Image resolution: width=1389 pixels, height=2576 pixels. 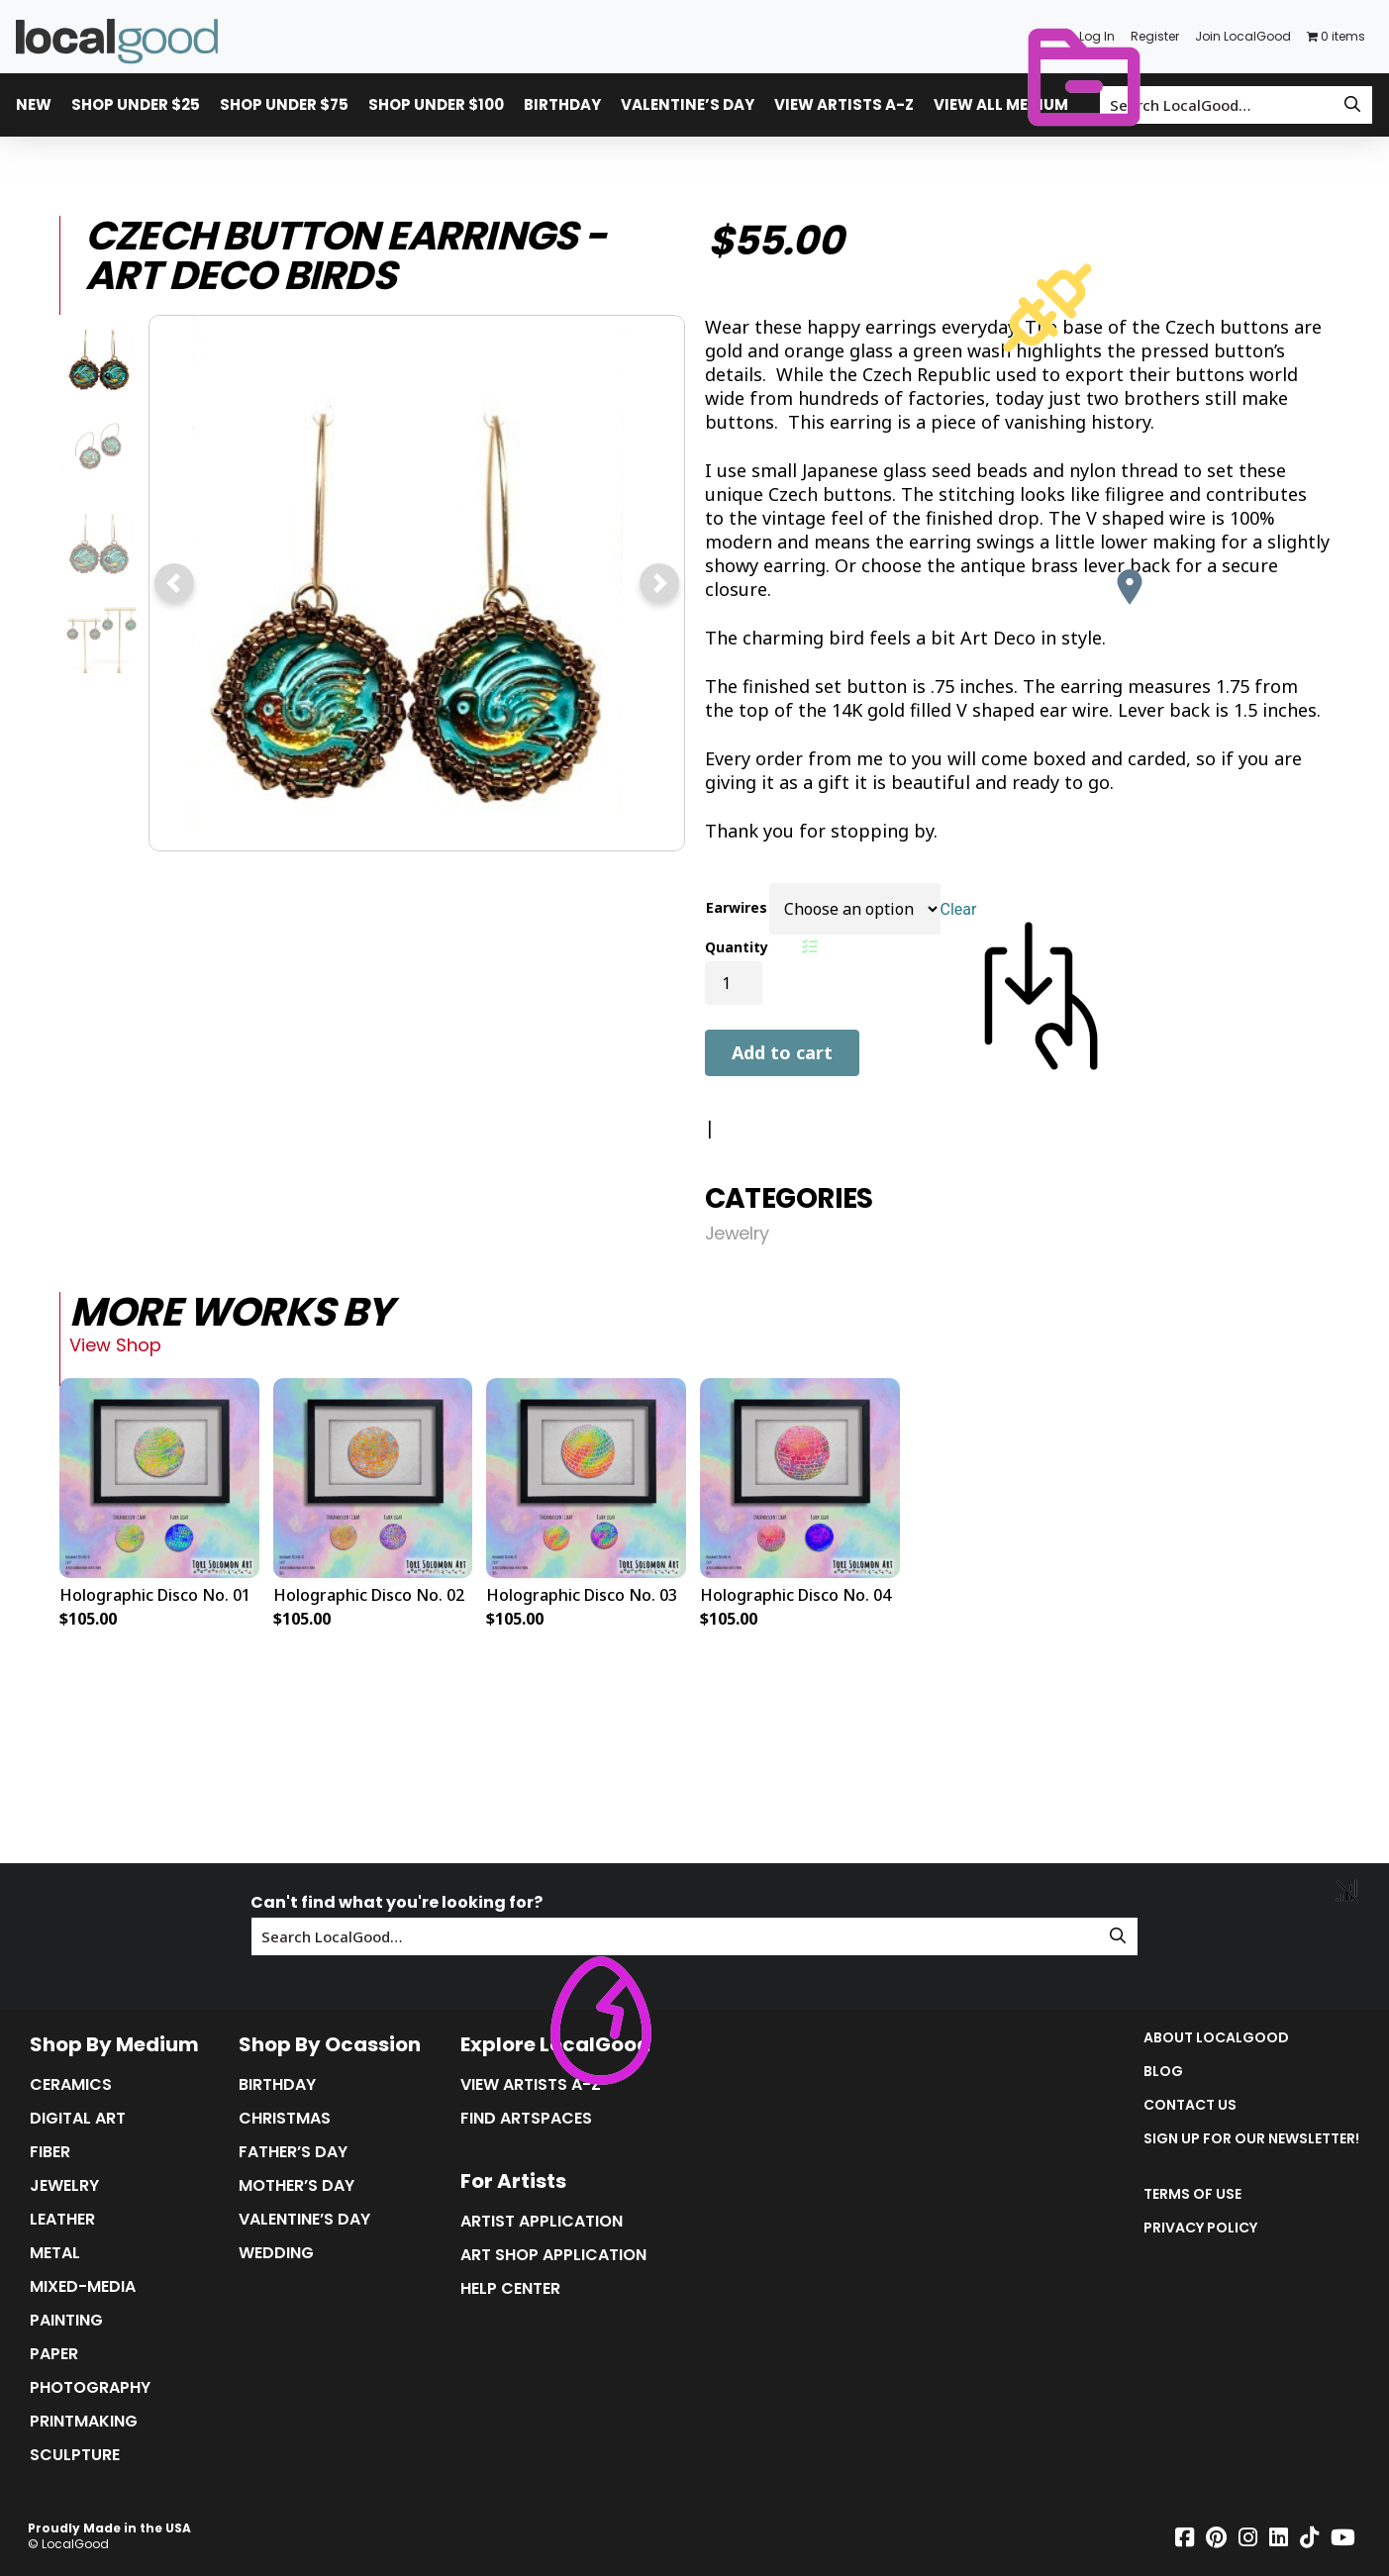 I want to click on indicates a cracked or broken item, so click(x=601, y=2021).